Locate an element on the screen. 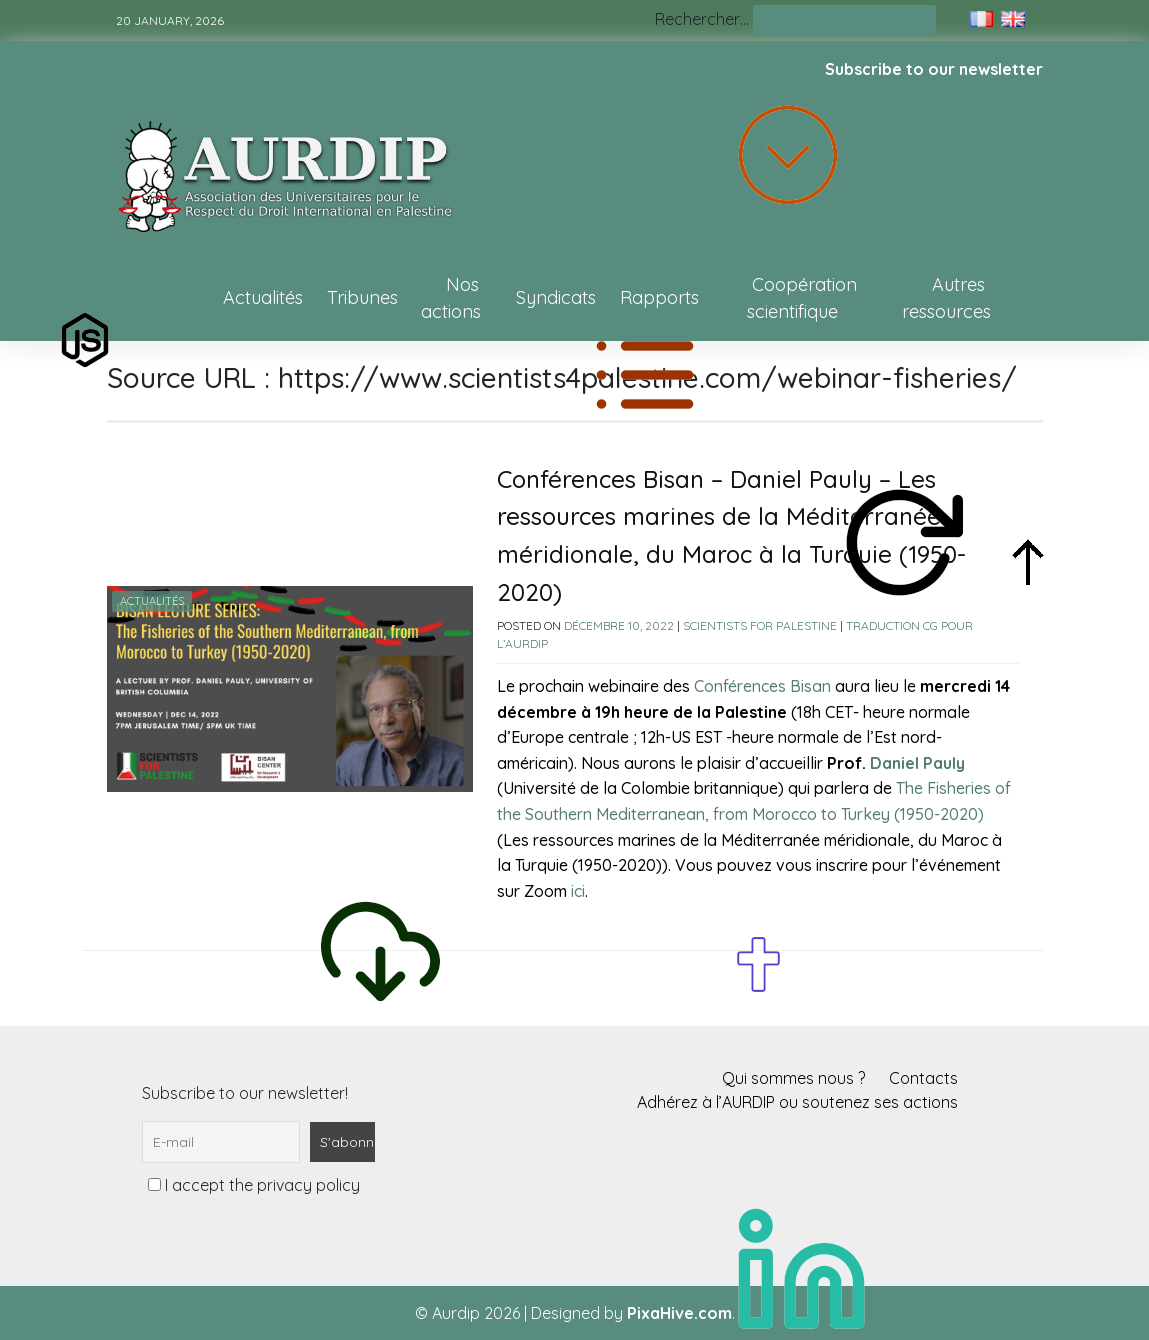 This screenshot has height=1340, width=1149. indicates north direction on a map or compass is located at coordinates (1028, 562).